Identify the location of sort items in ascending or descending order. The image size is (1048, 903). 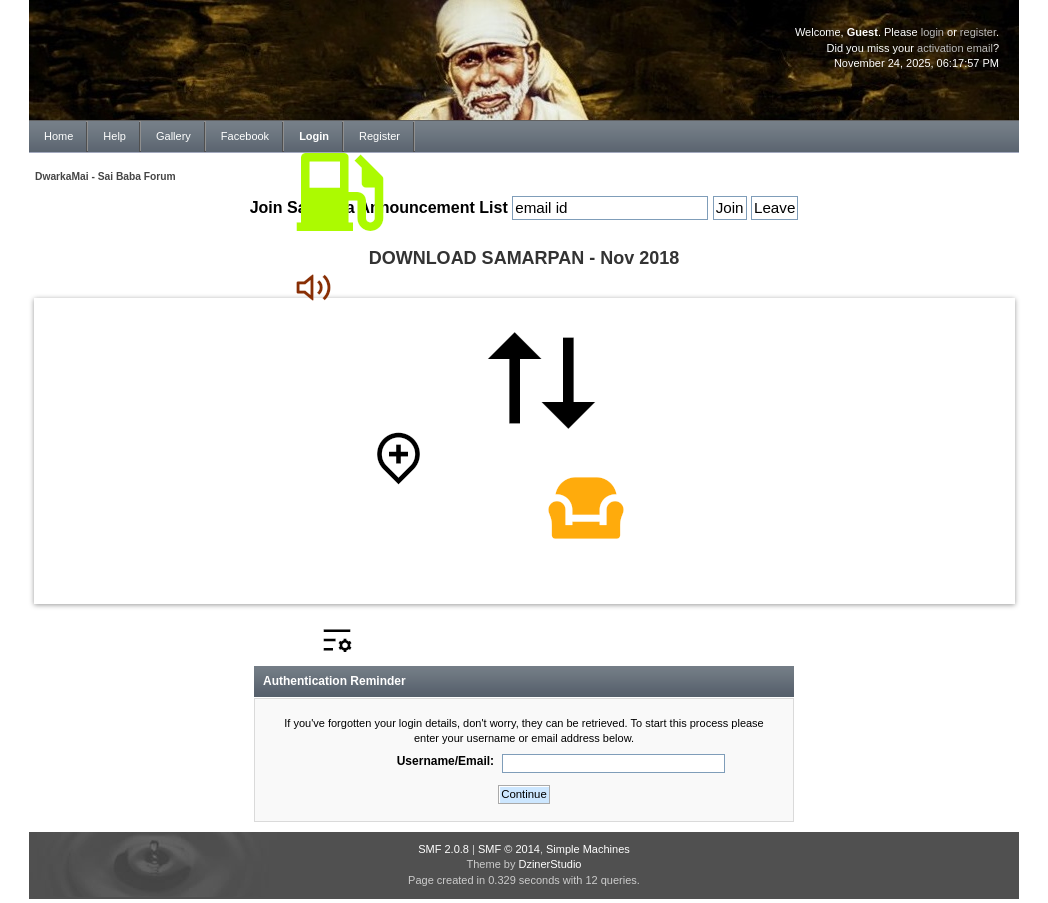
(541, 380).